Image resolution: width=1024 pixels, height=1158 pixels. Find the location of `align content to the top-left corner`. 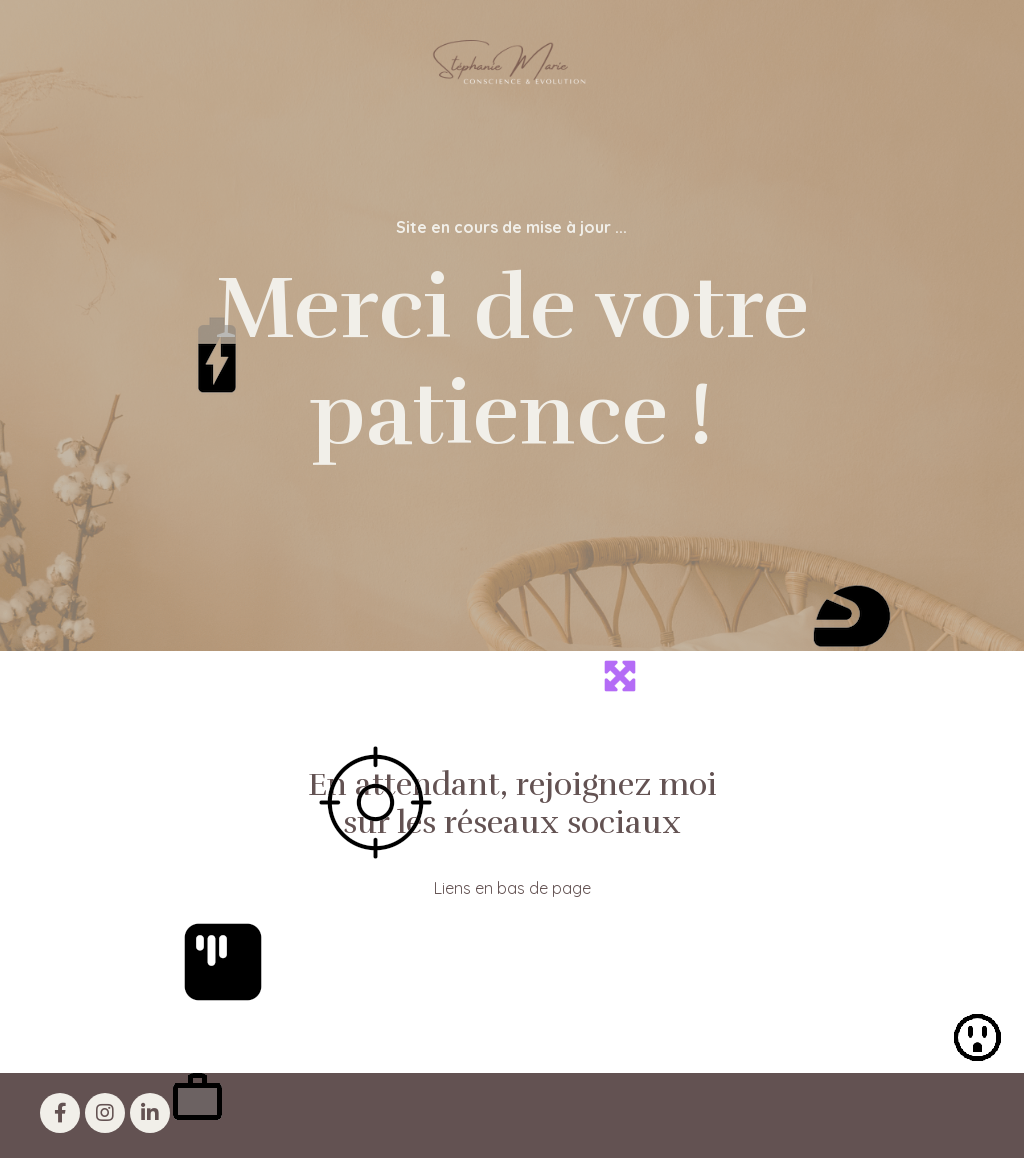

align content to the top-left corner is located at coordinates (223, 962).